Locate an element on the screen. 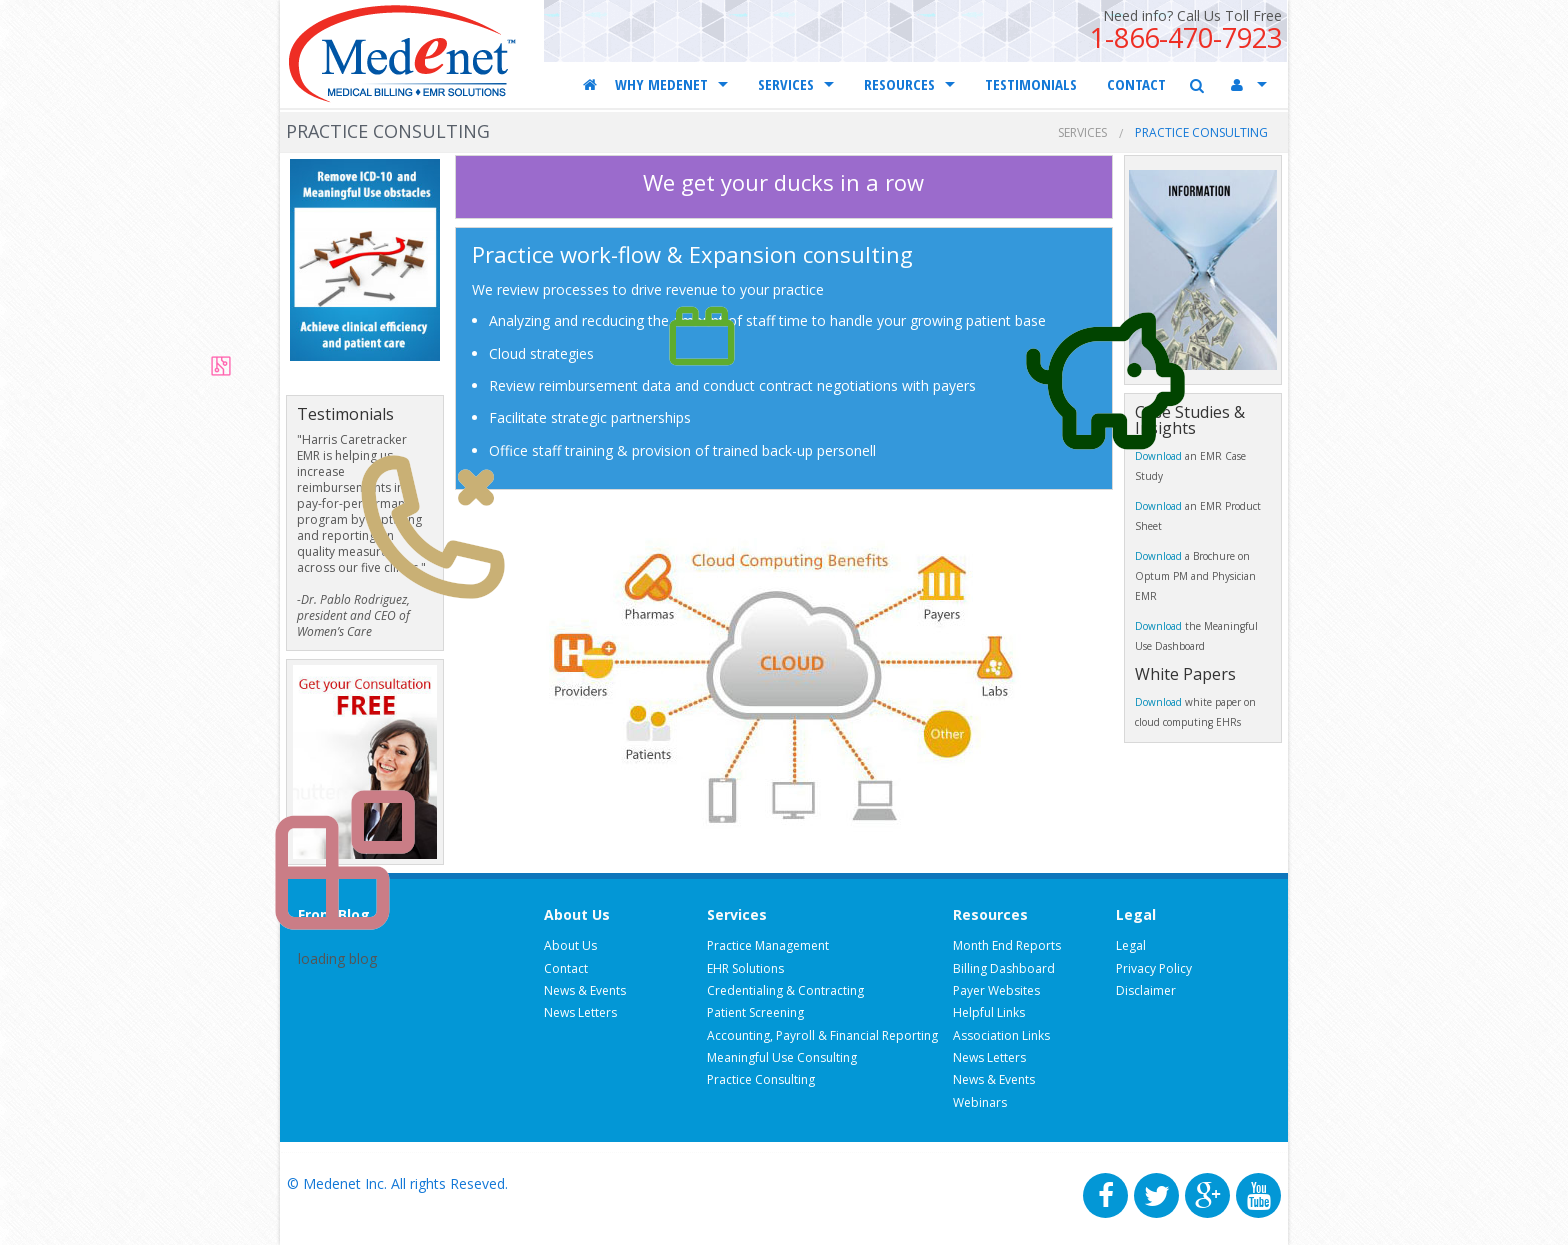  access savings or budget features is located at coordinates (1105, 384).